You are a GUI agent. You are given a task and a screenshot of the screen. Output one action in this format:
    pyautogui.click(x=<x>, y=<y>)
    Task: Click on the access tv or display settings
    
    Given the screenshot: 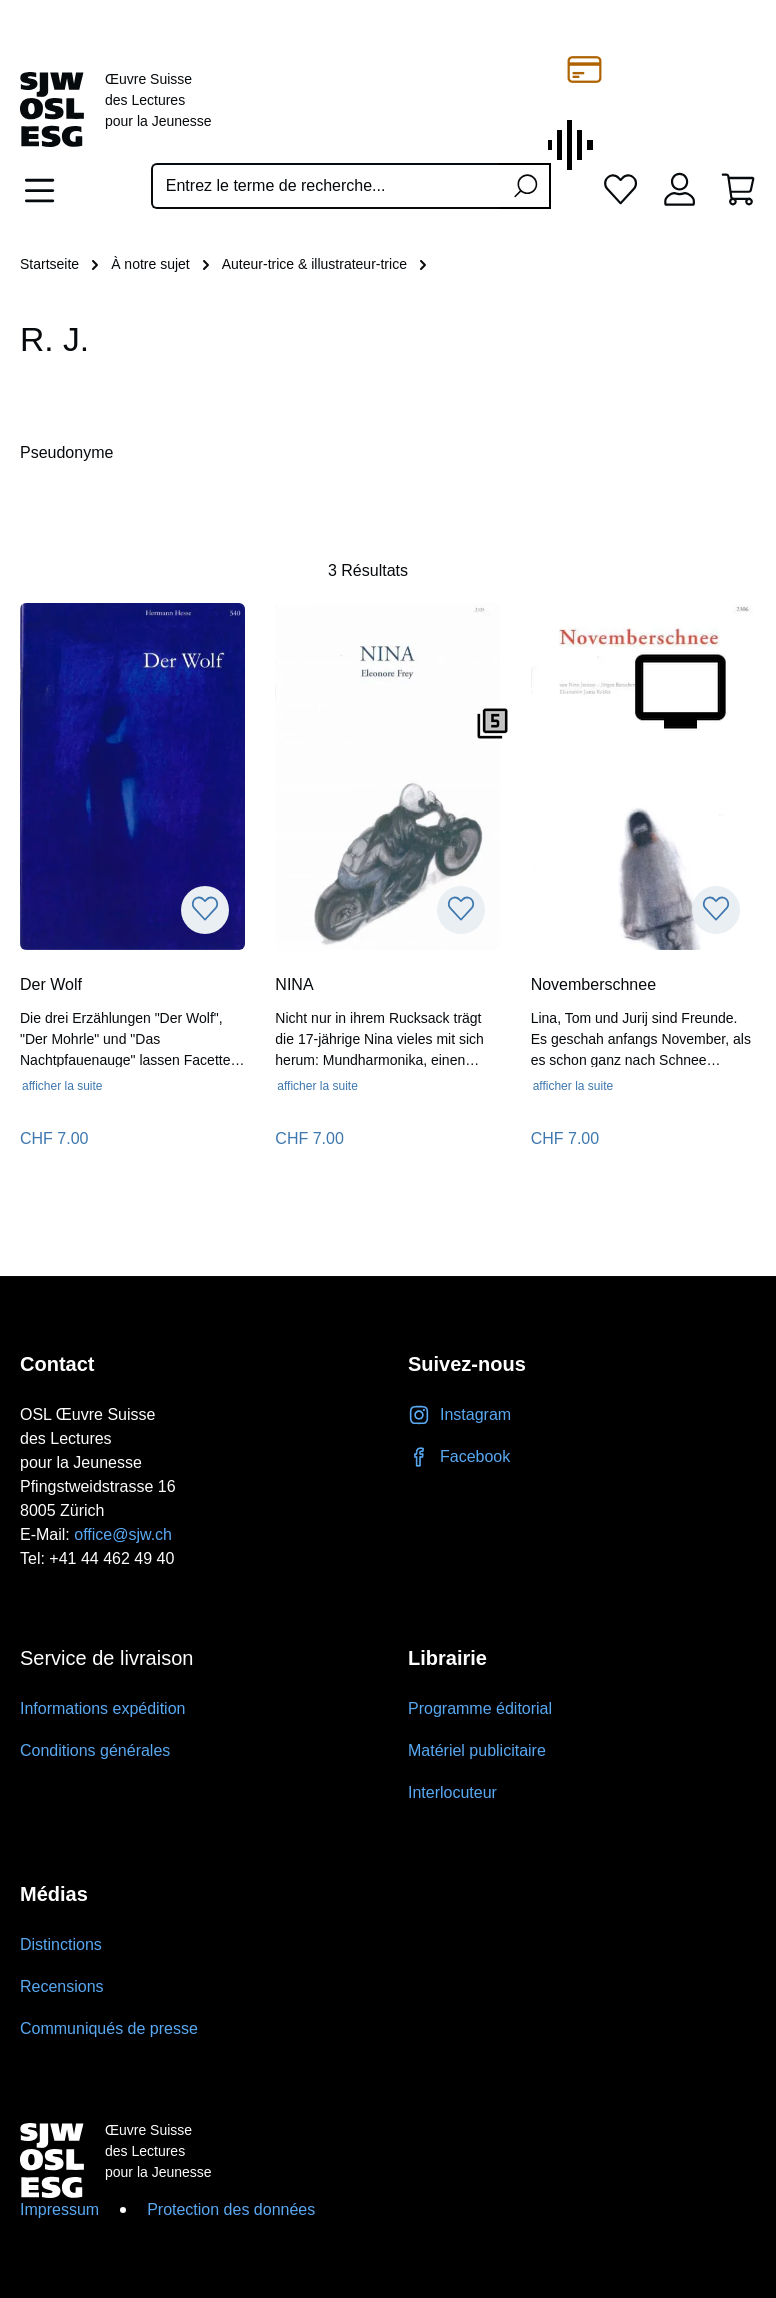 What is the action you would take?
    pyautogui.click(x=680, y=691)
    